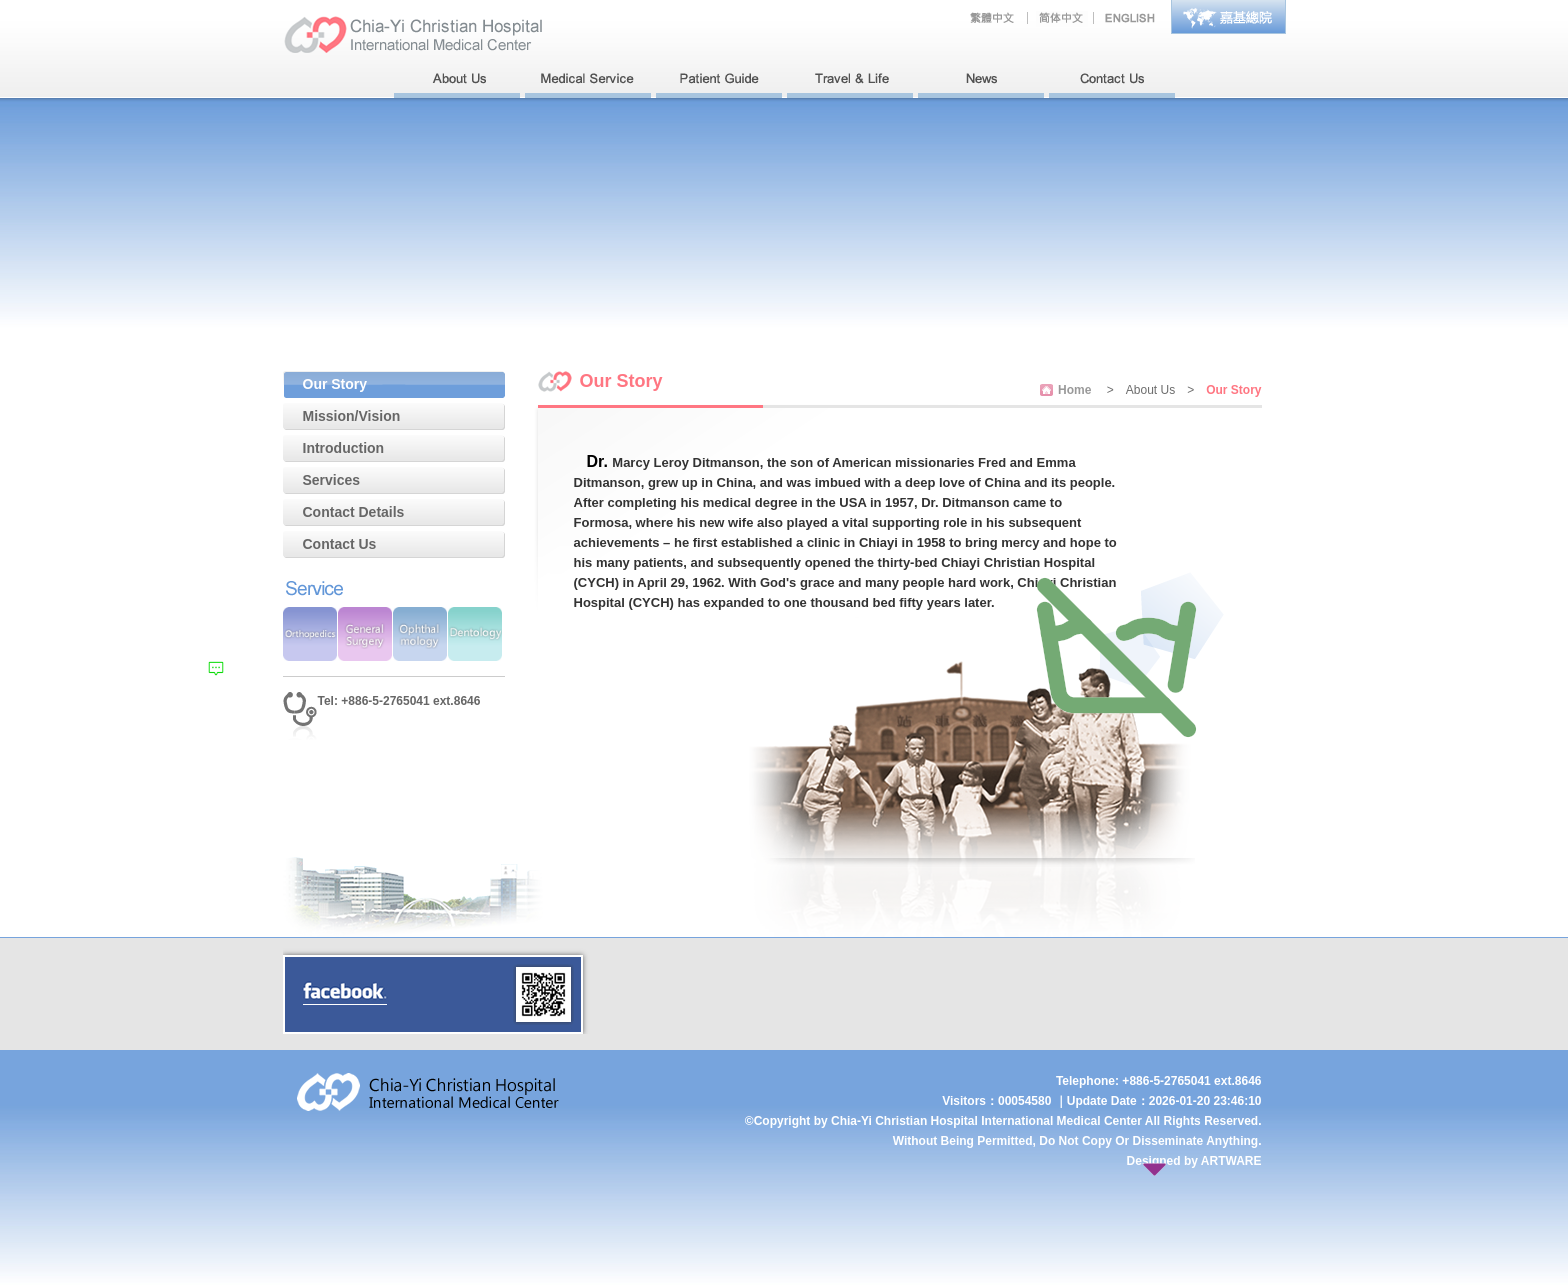 This screenshot has width=1568, height=1287. What do you see at coordinates (216, 668) in the screenshot?
I see `open chat or messaging` at bounding box center [216, 668].